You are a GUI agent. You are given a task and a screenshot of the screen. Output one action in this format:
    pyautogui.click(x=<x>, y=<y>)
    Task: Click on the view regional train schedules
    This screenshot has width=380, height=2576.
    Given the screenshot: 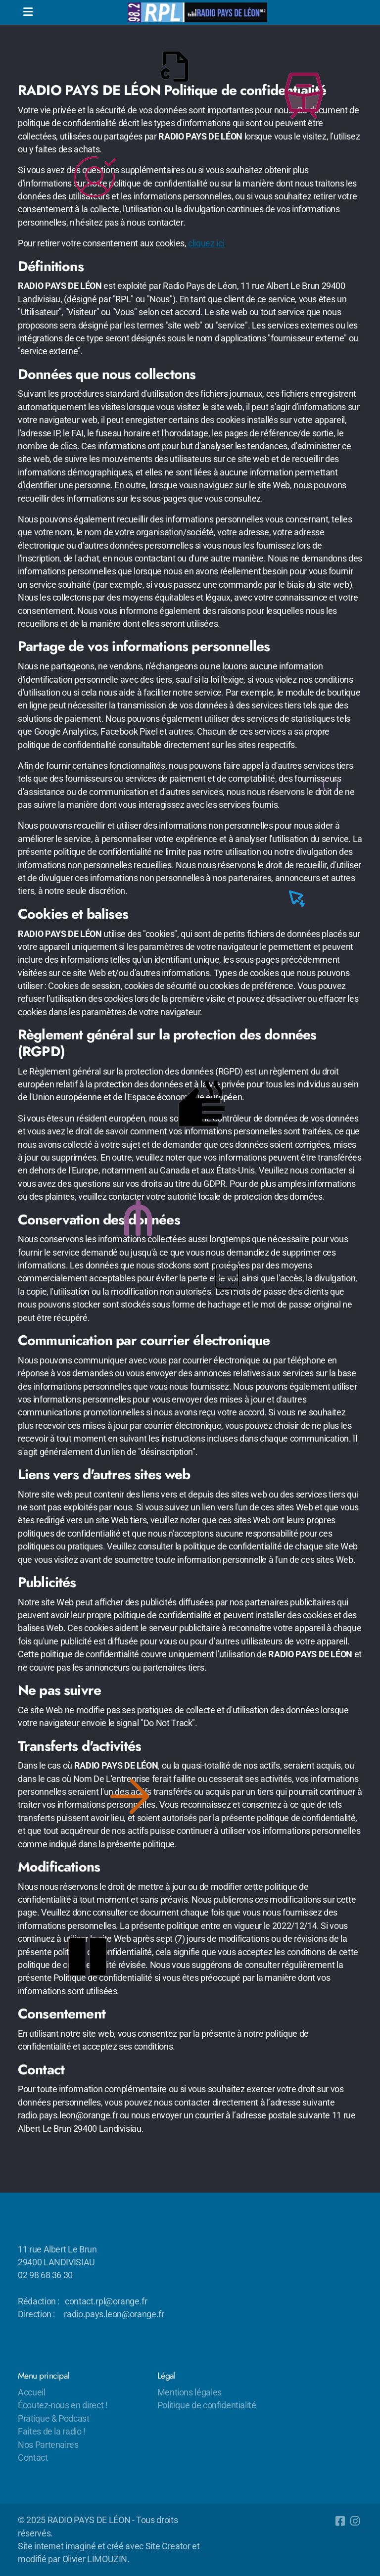 What is the action you would take?
    pyautogui.click(x=304, y=94)
    